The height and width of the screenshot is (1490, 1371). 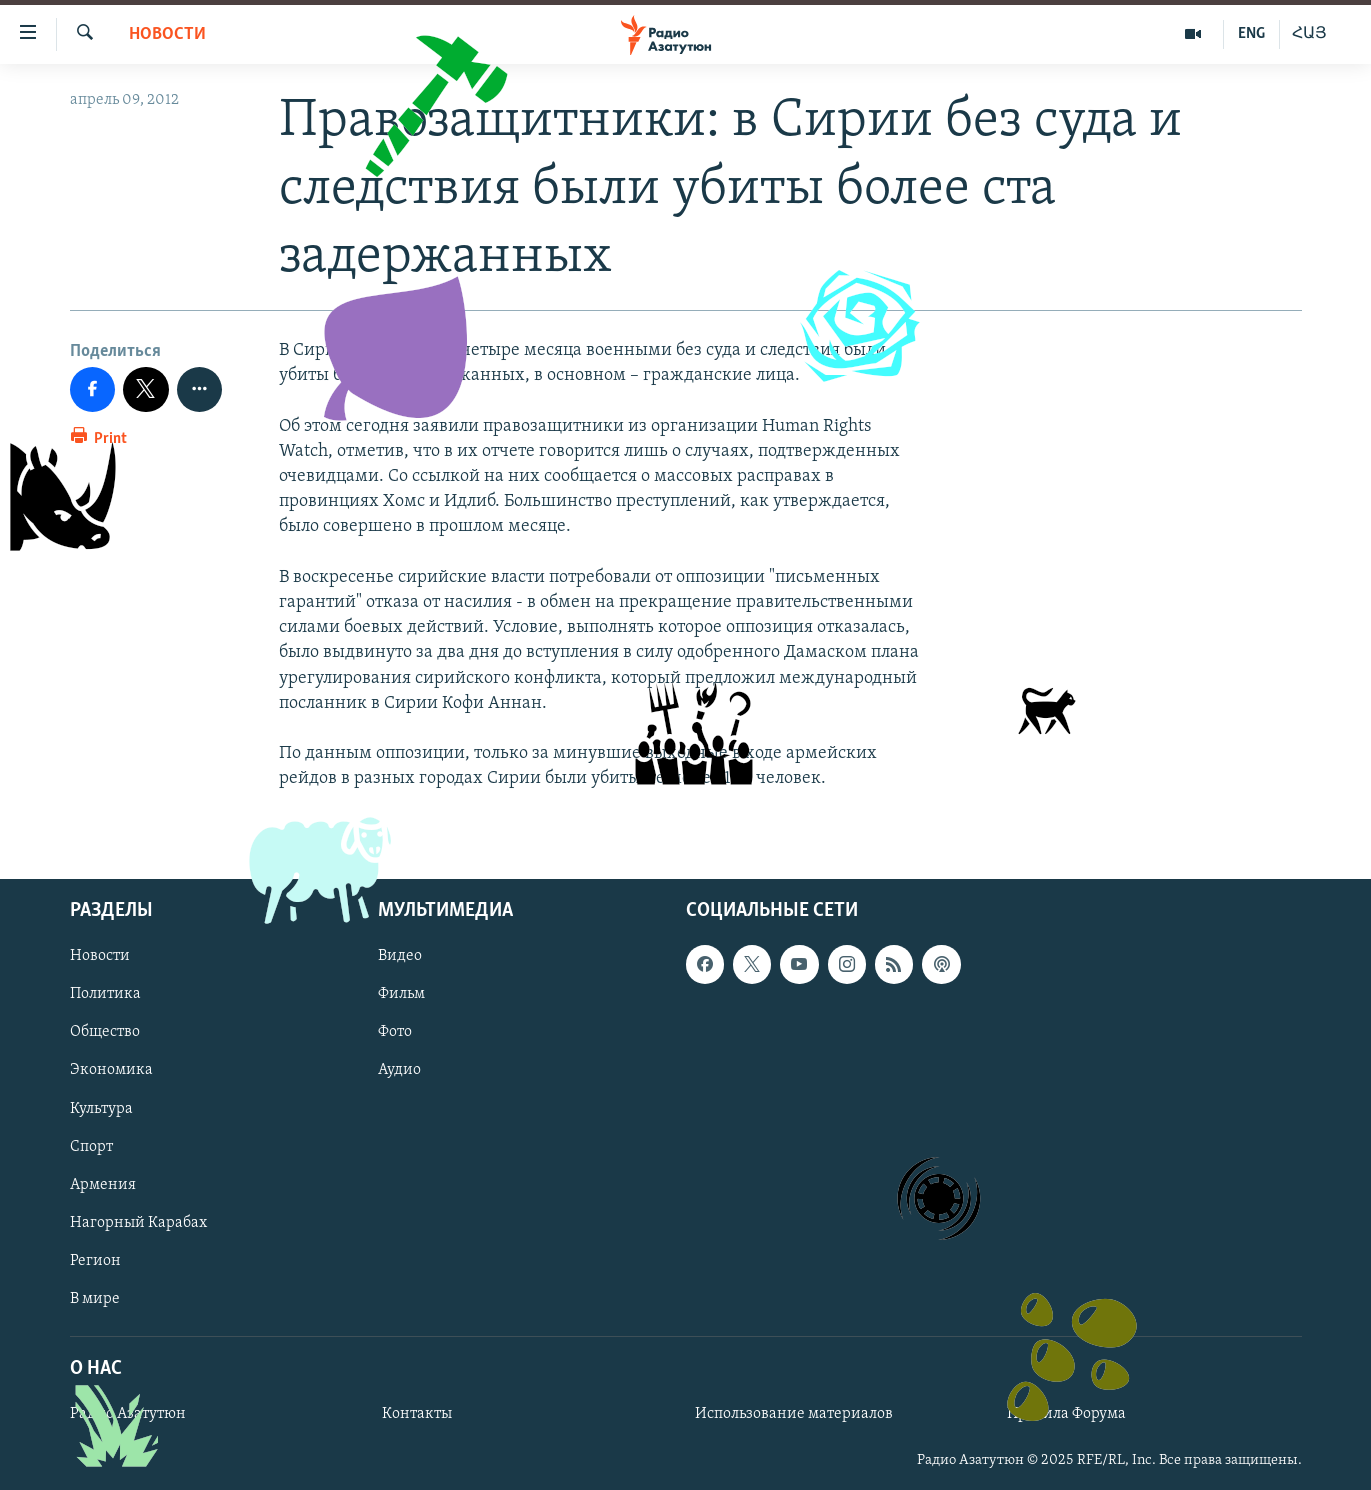 What do you see at coordinates (694, 726) in the screenshot?
I see `indicates a rebellion or protest event in-game` at bounding box center [694, 726].